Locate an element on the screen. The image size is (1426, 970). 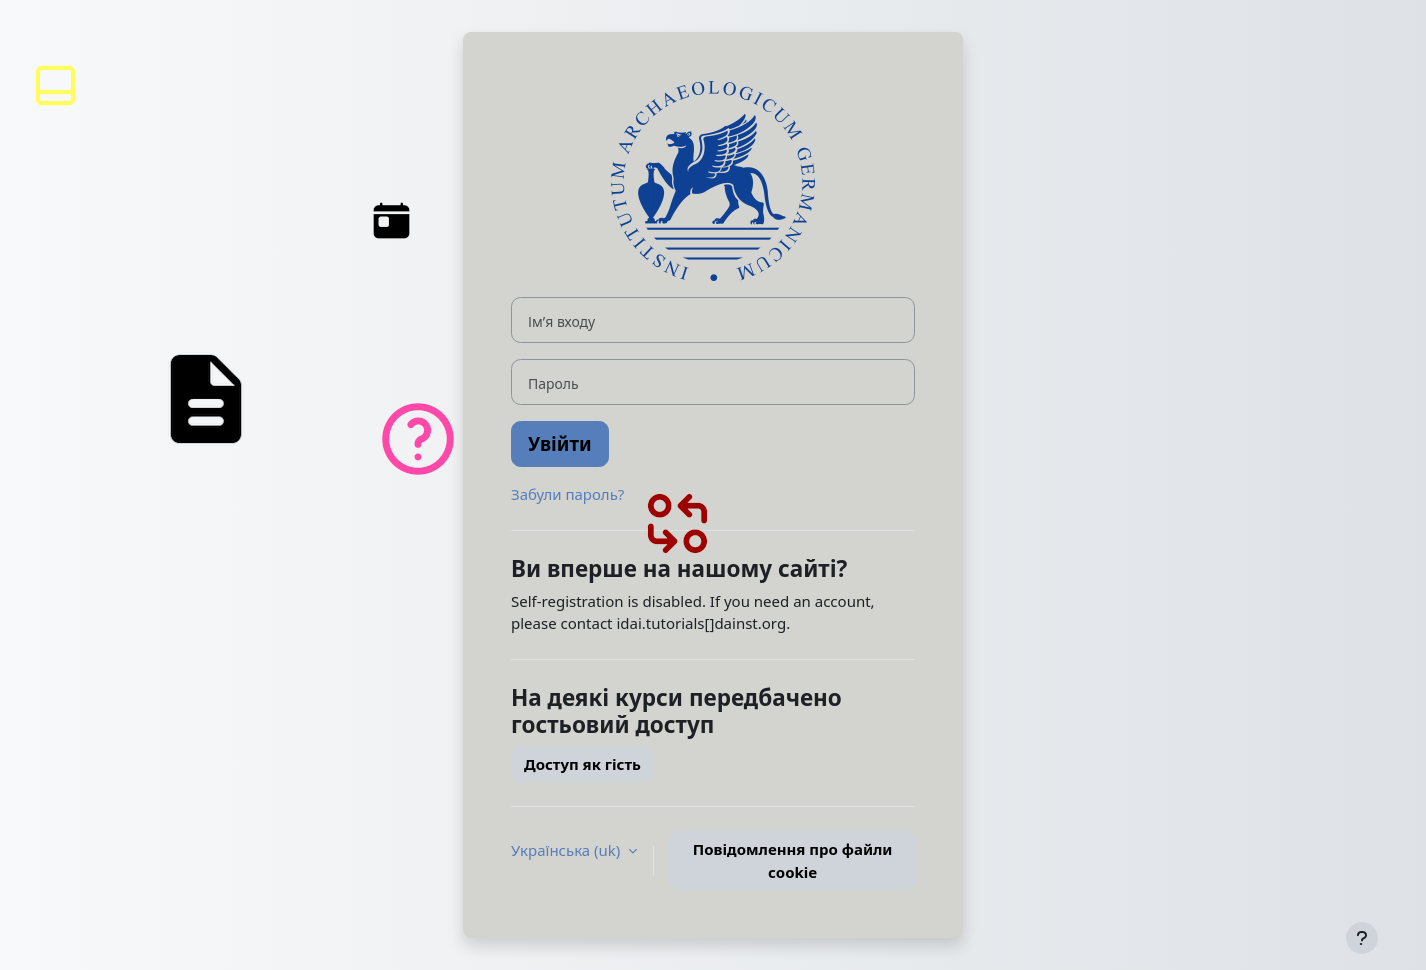
view today's date or events is located at coordinates (391, 220).